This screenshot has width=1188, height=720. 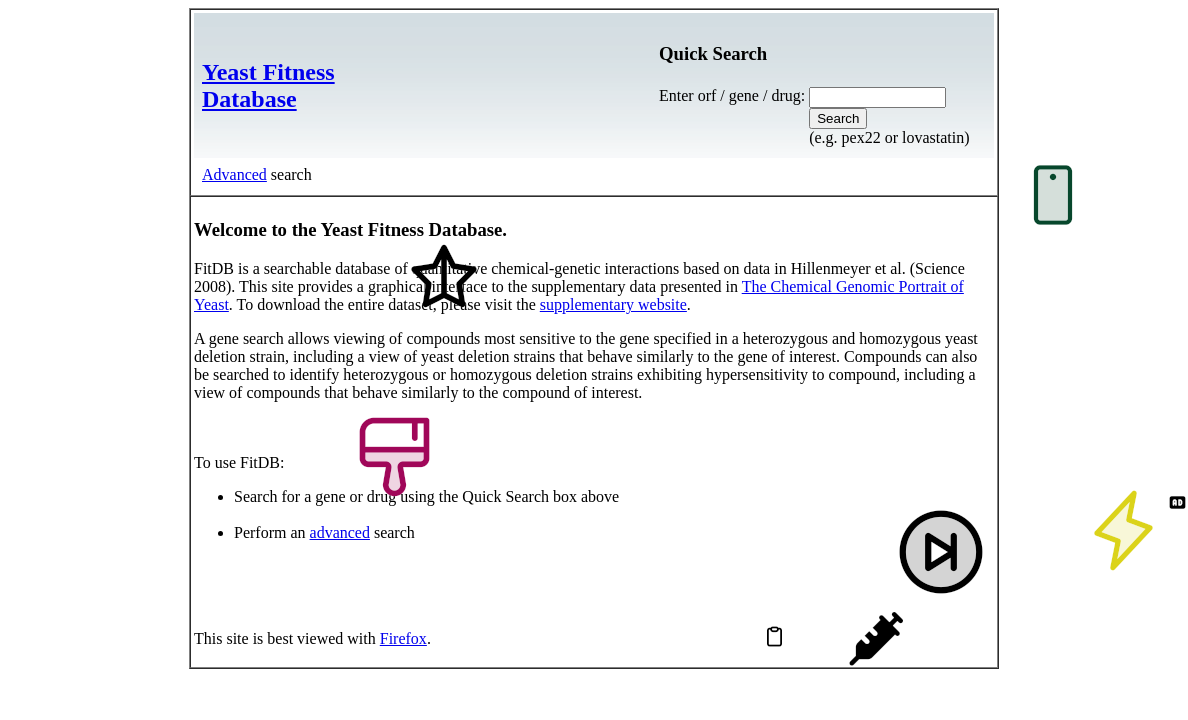 What do you see at coordinates (1177, 502) in the screenshot?
I see `indicates sponsored or advertisement content` at bounding box center [1177, 502].